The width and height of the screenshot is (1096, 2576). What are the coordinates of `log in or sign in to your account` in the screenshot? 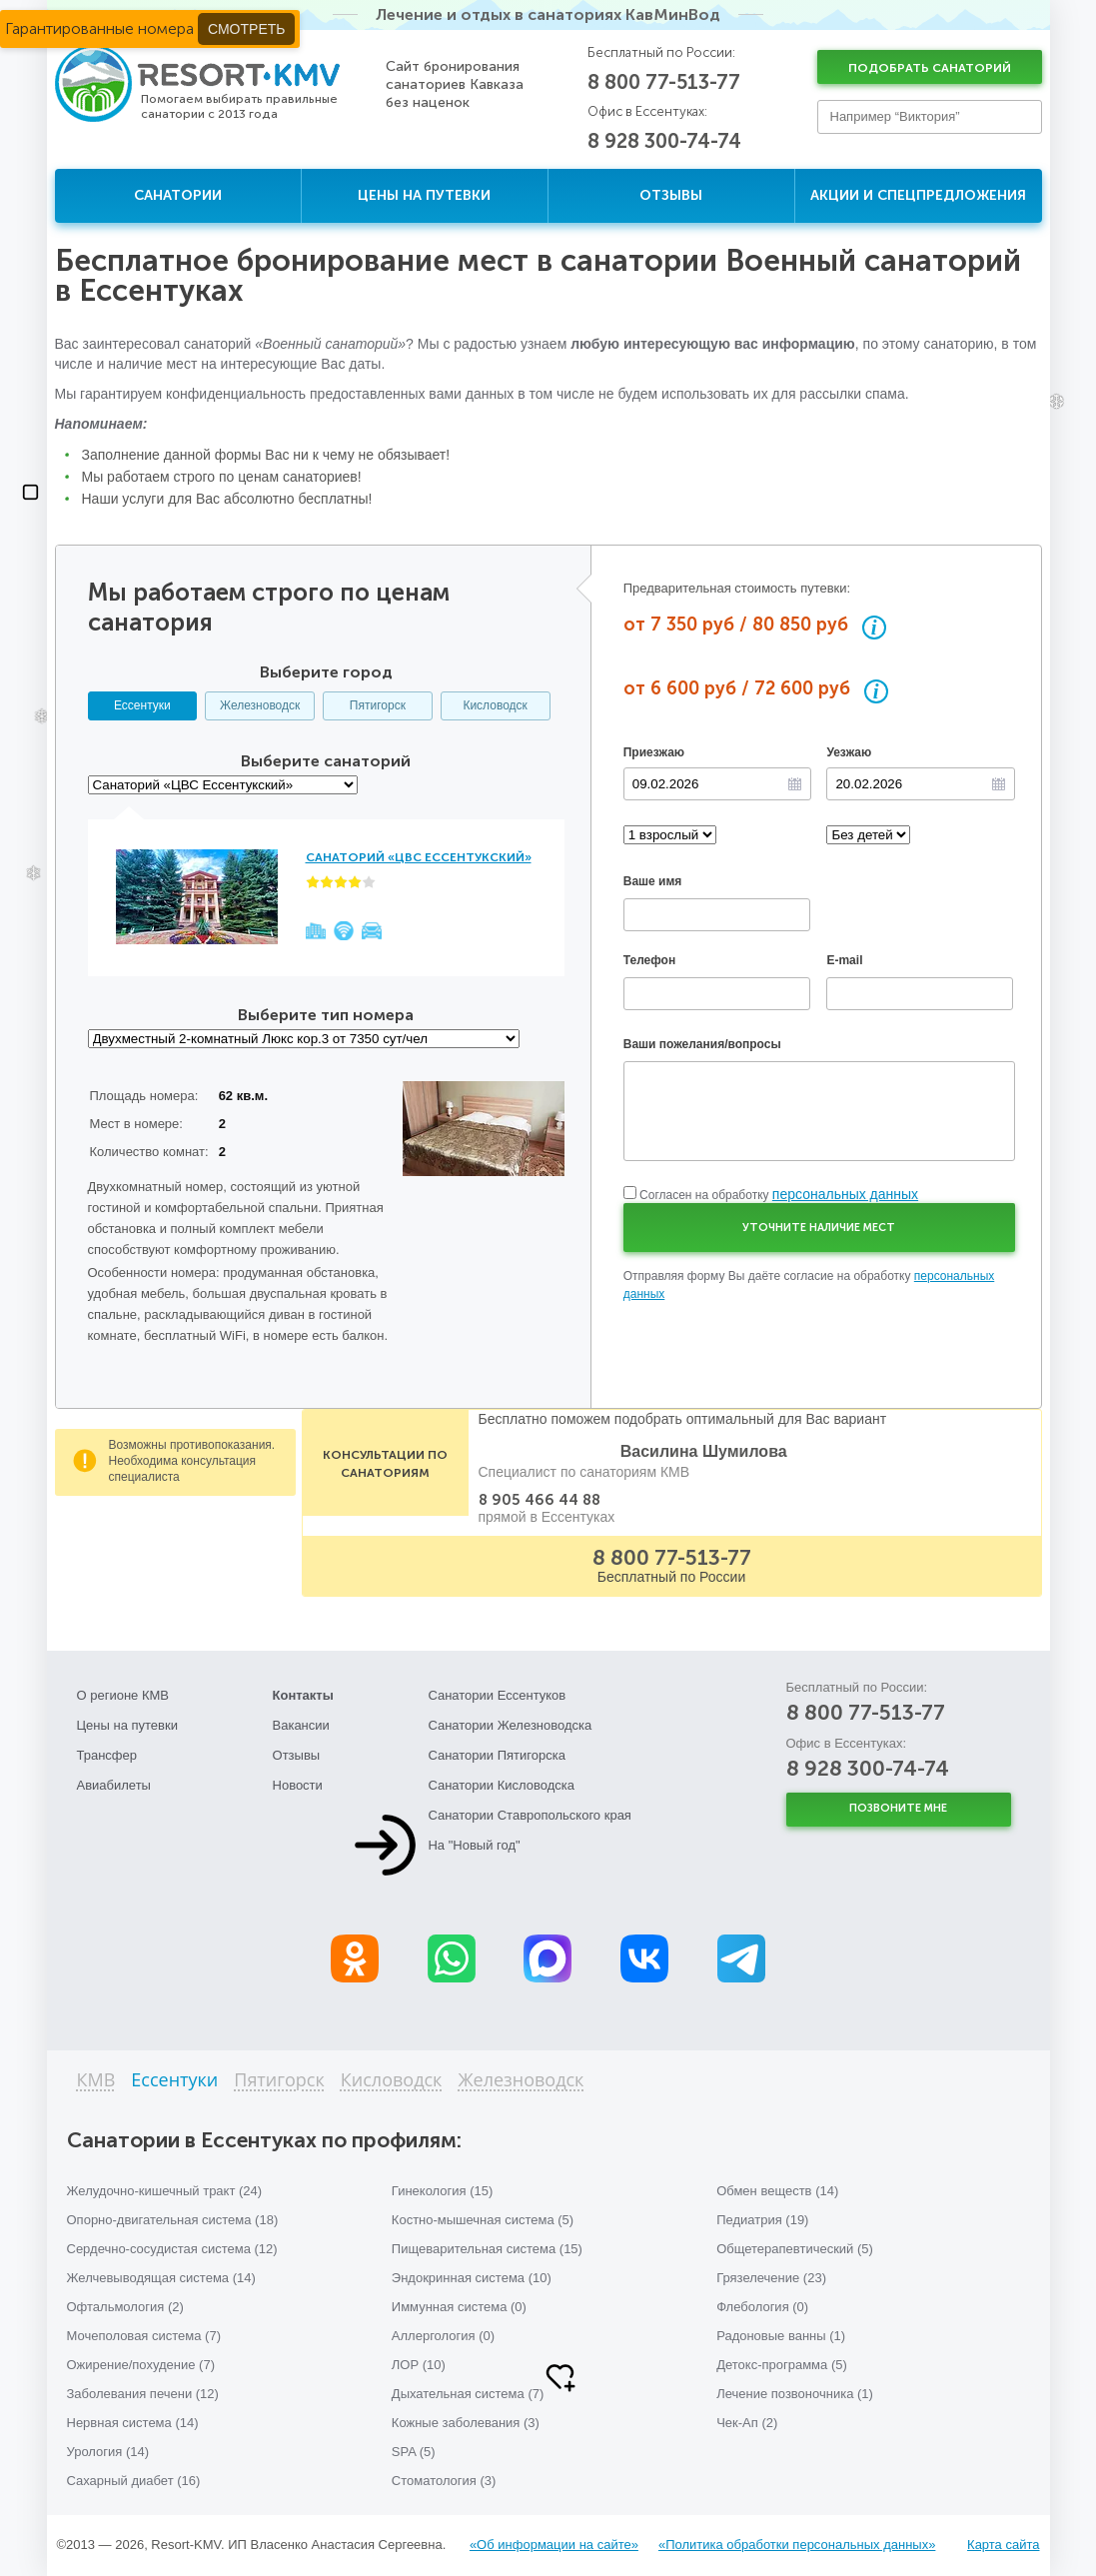 It's located at (385, 1845).